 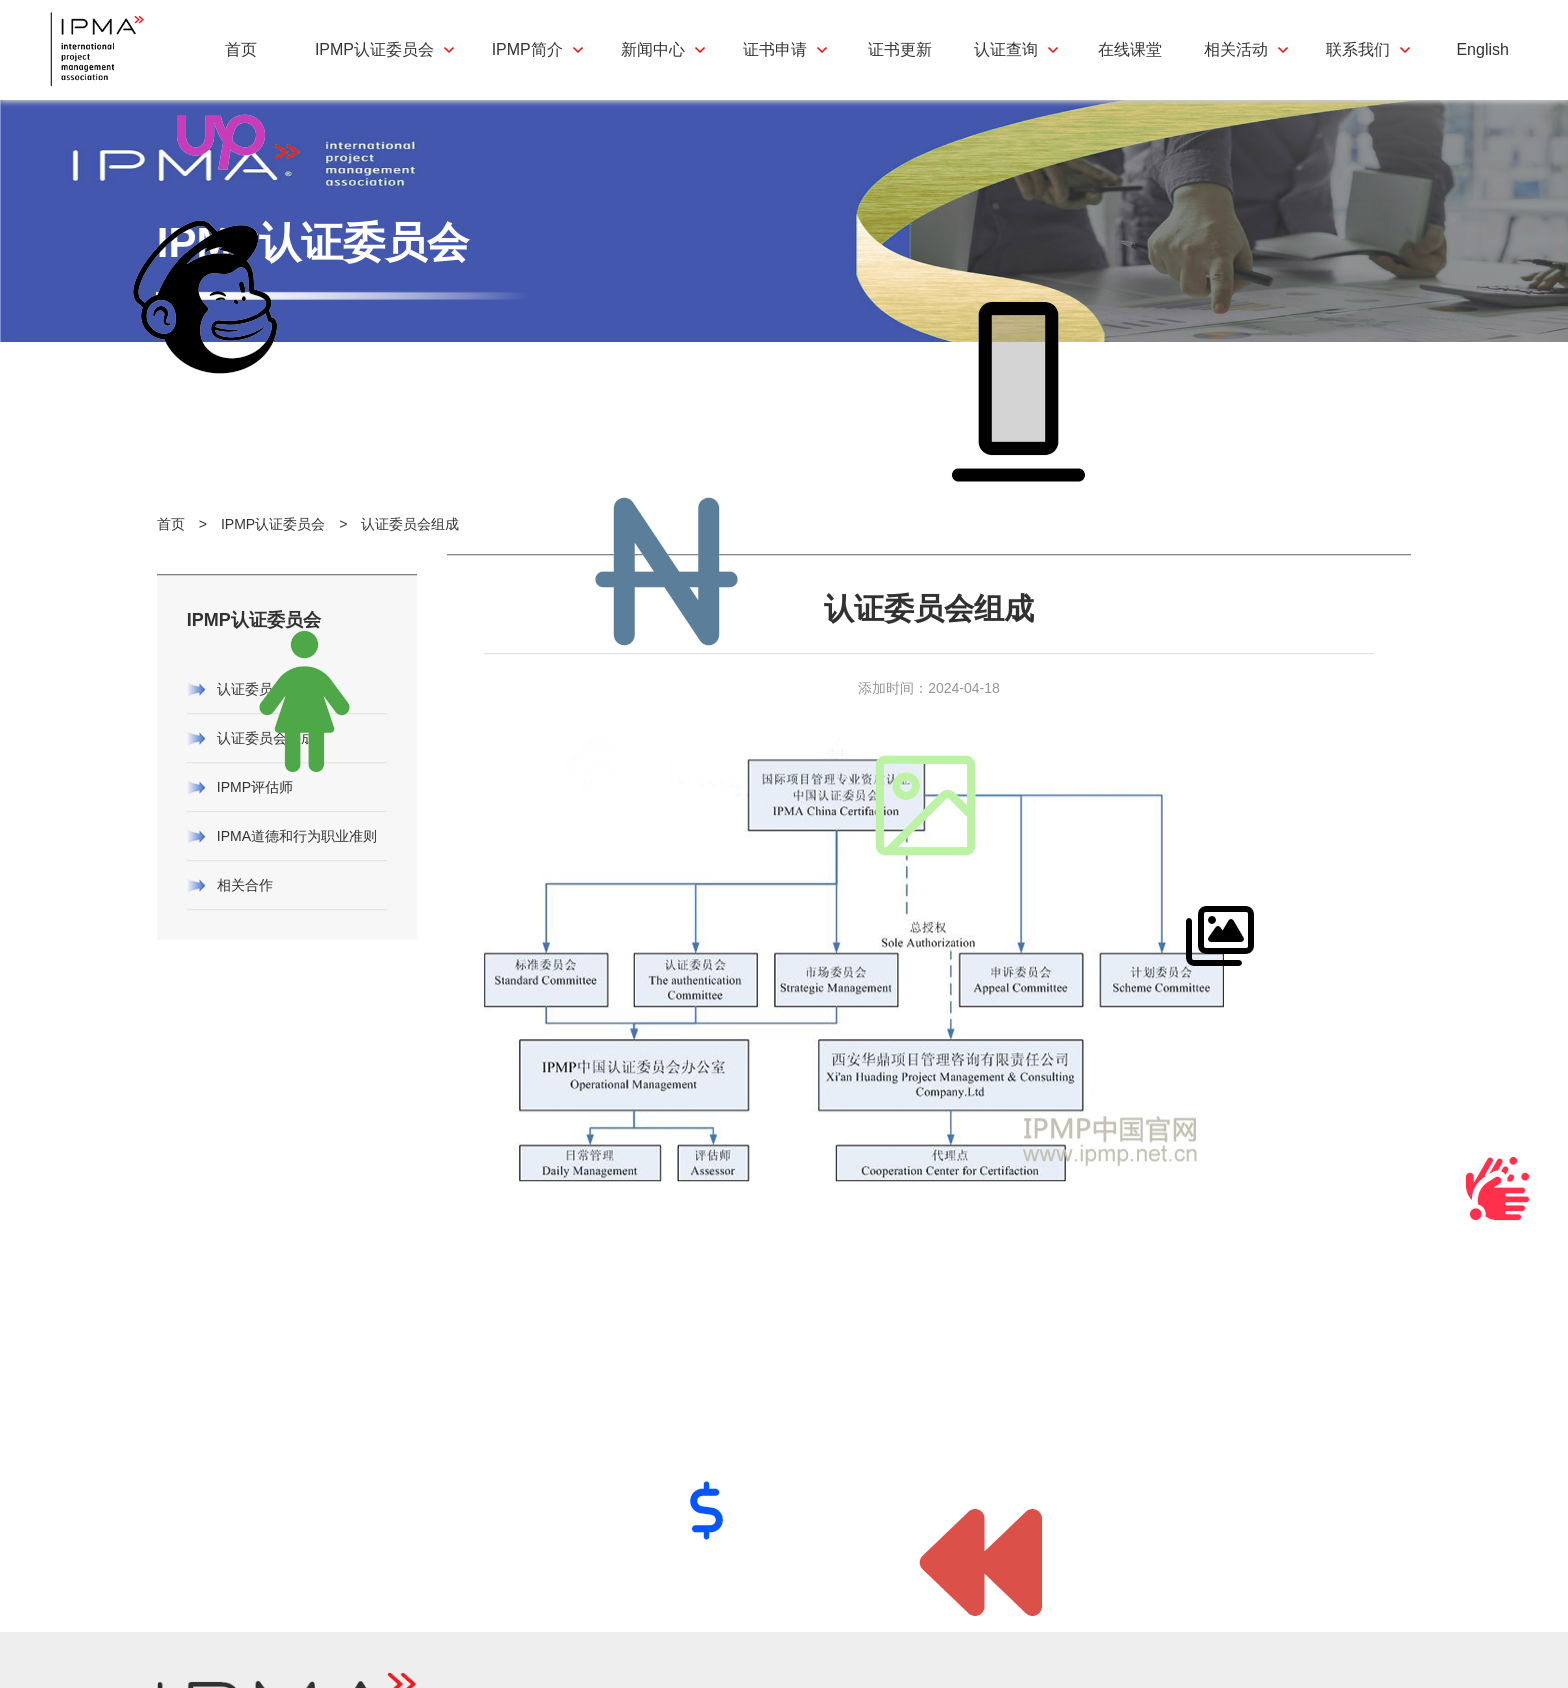 What do you see at coordinates (304, 701) in the screenshot?
I see `indicates female or women's restroom` at bounding box center [304, 701].